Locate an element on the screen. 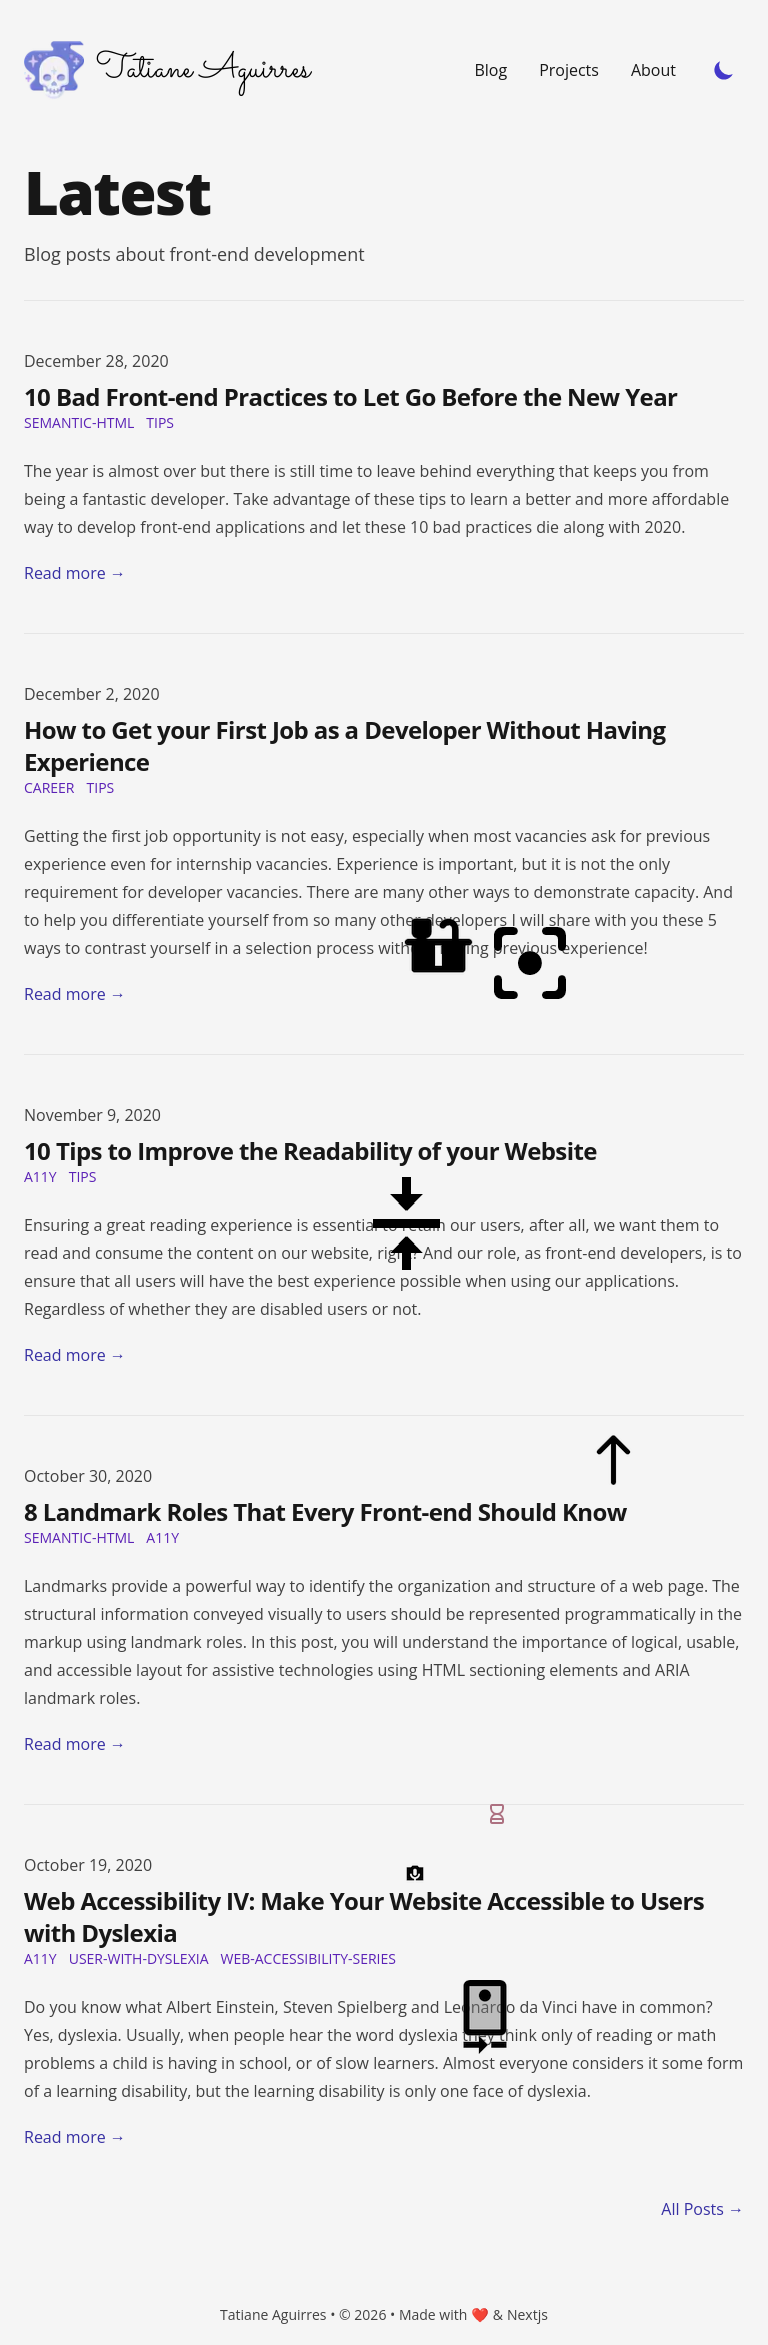 This screenshot has height=2345, width=768. switch to rear camera is located at coordinates (485, 2017).